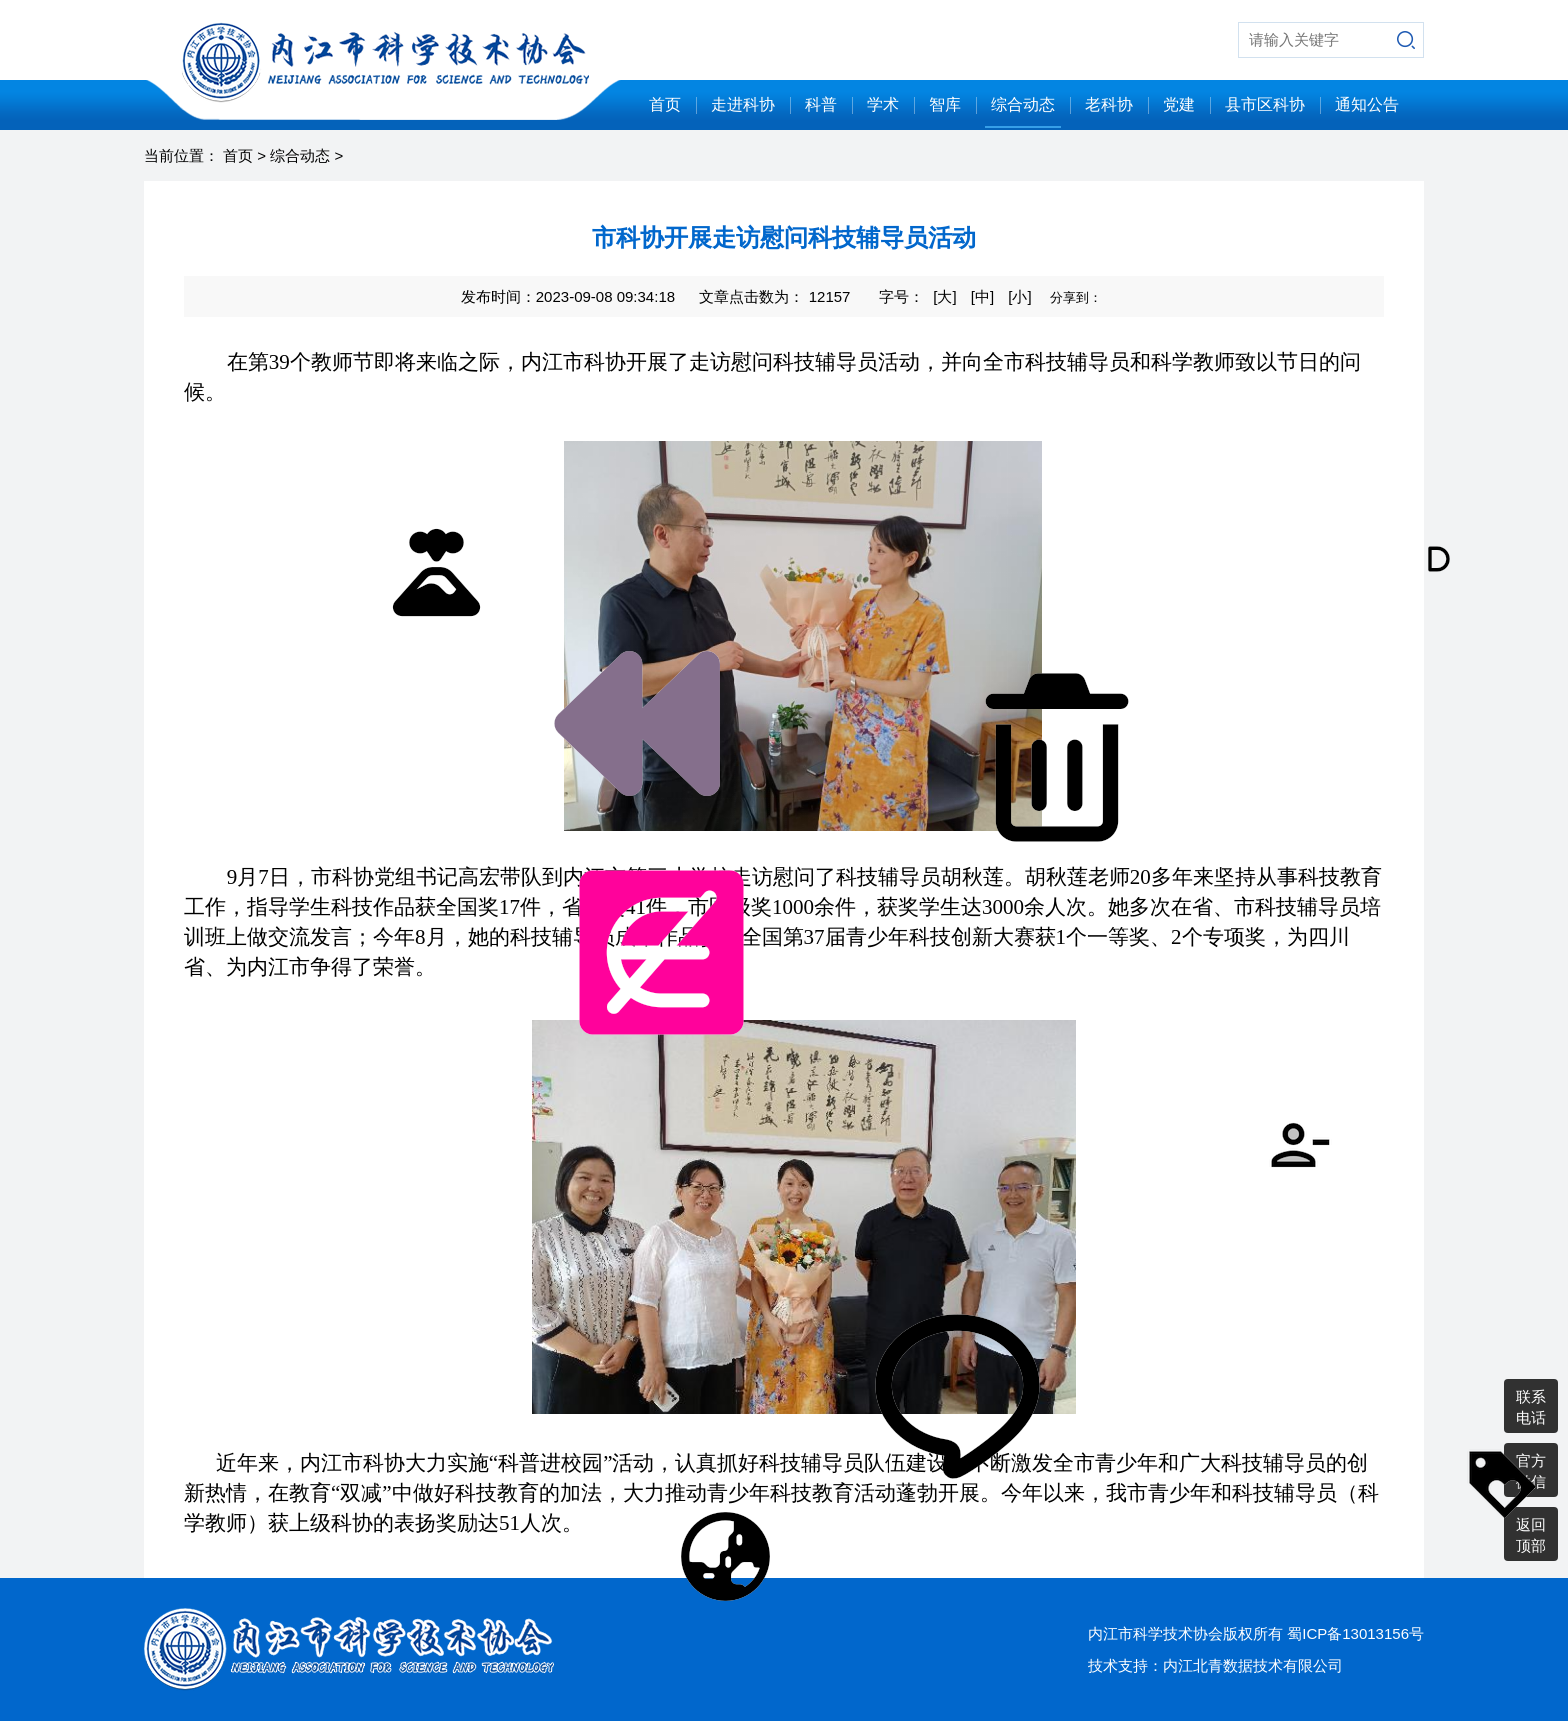  I want to click on represents the letter D in text or keyboard input, so click(1439, 559).